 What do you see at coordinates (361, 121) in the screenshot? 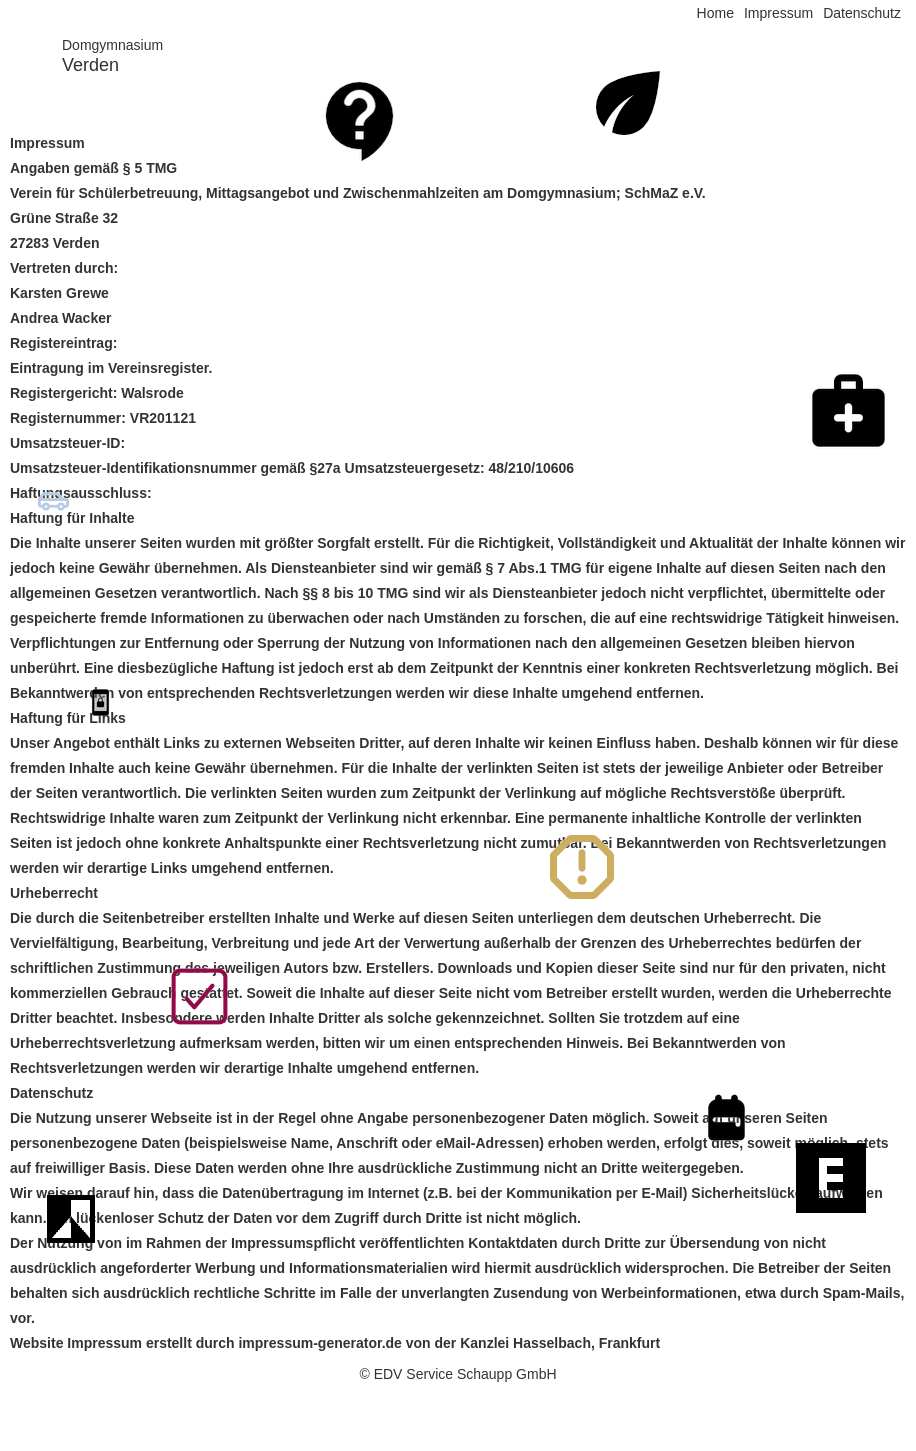
I see `contact customer support` at bounding box center [361, 121].